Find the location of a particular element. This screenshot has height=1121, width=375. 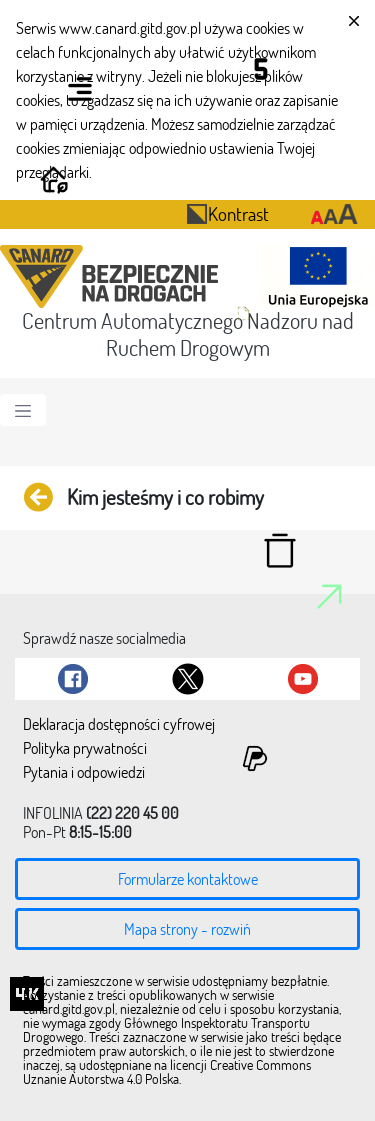

view eco-friendly home settings is located at coordinates (53, 179).